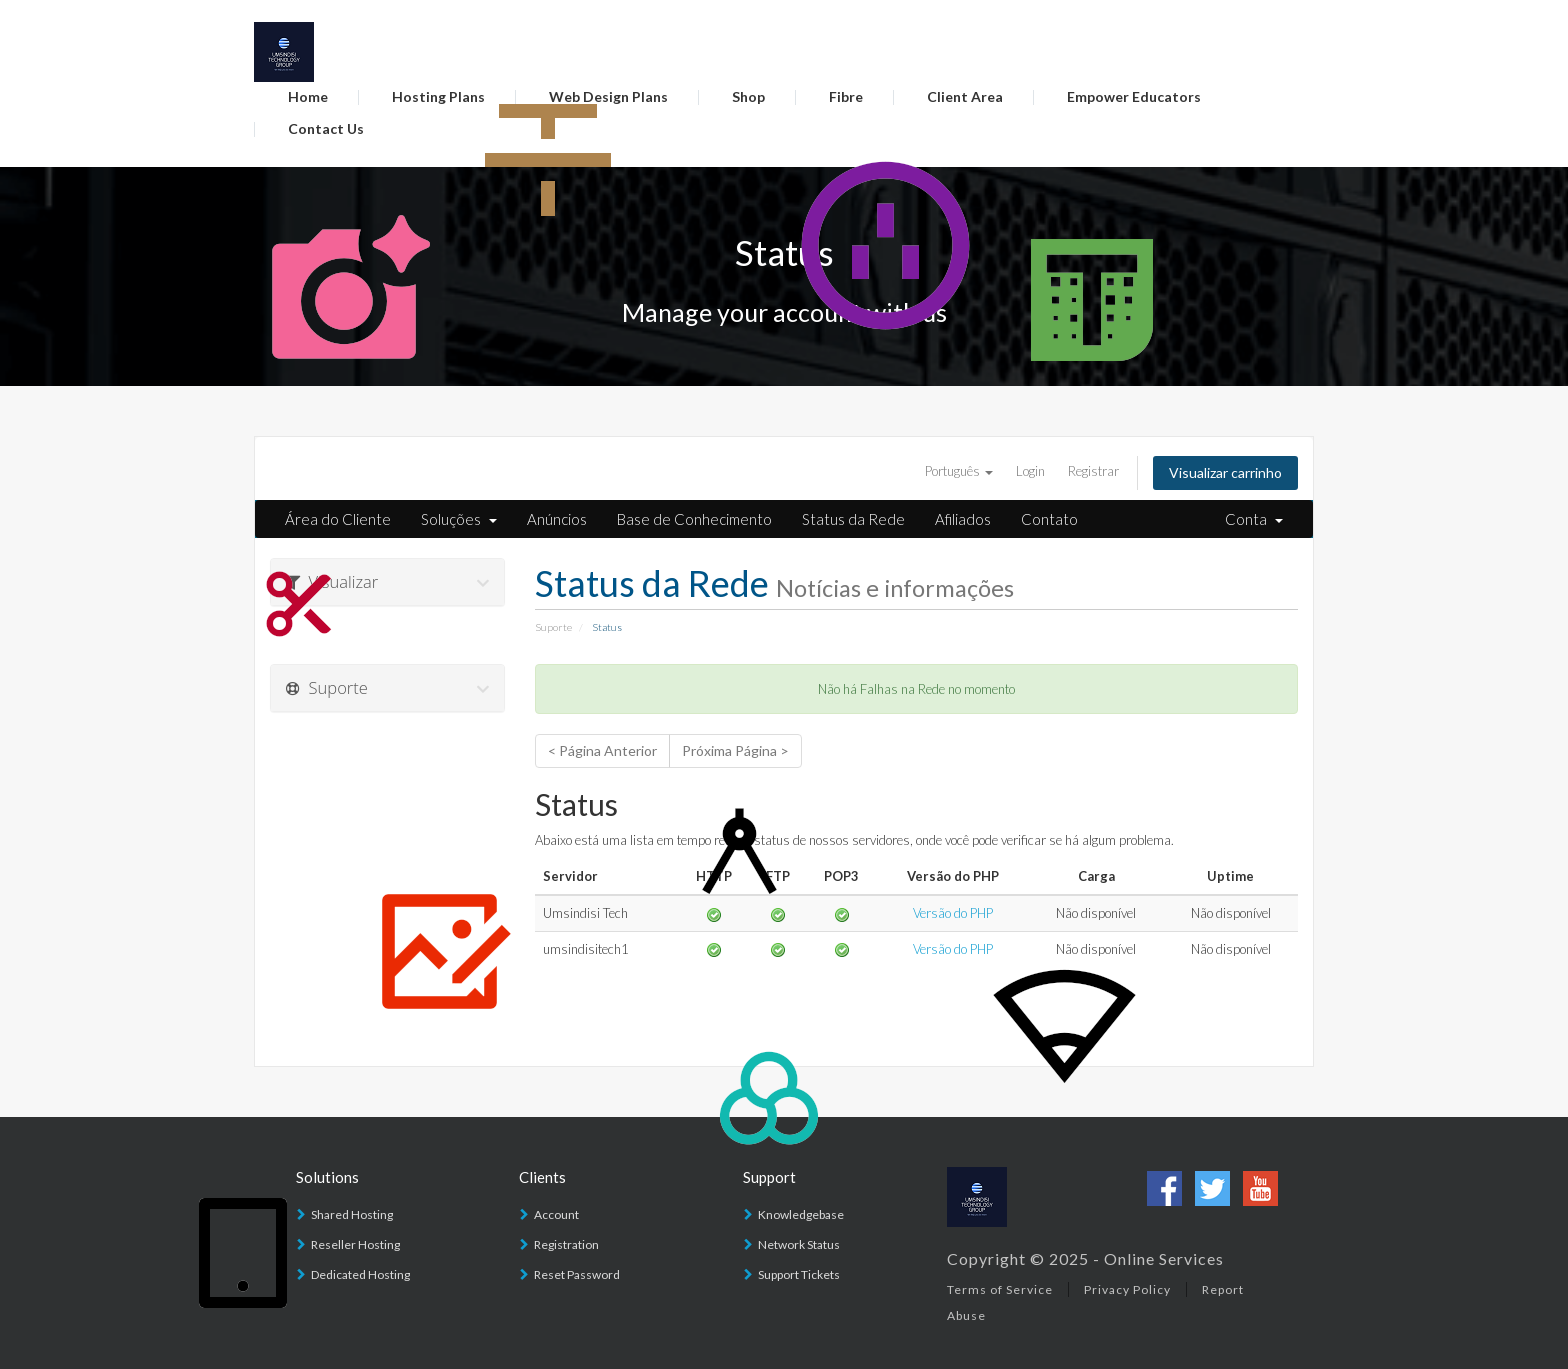  What do you see at coordinates (299, 604) in the screenshot?
I see `cut selected content` at bounding box center [299, 604].